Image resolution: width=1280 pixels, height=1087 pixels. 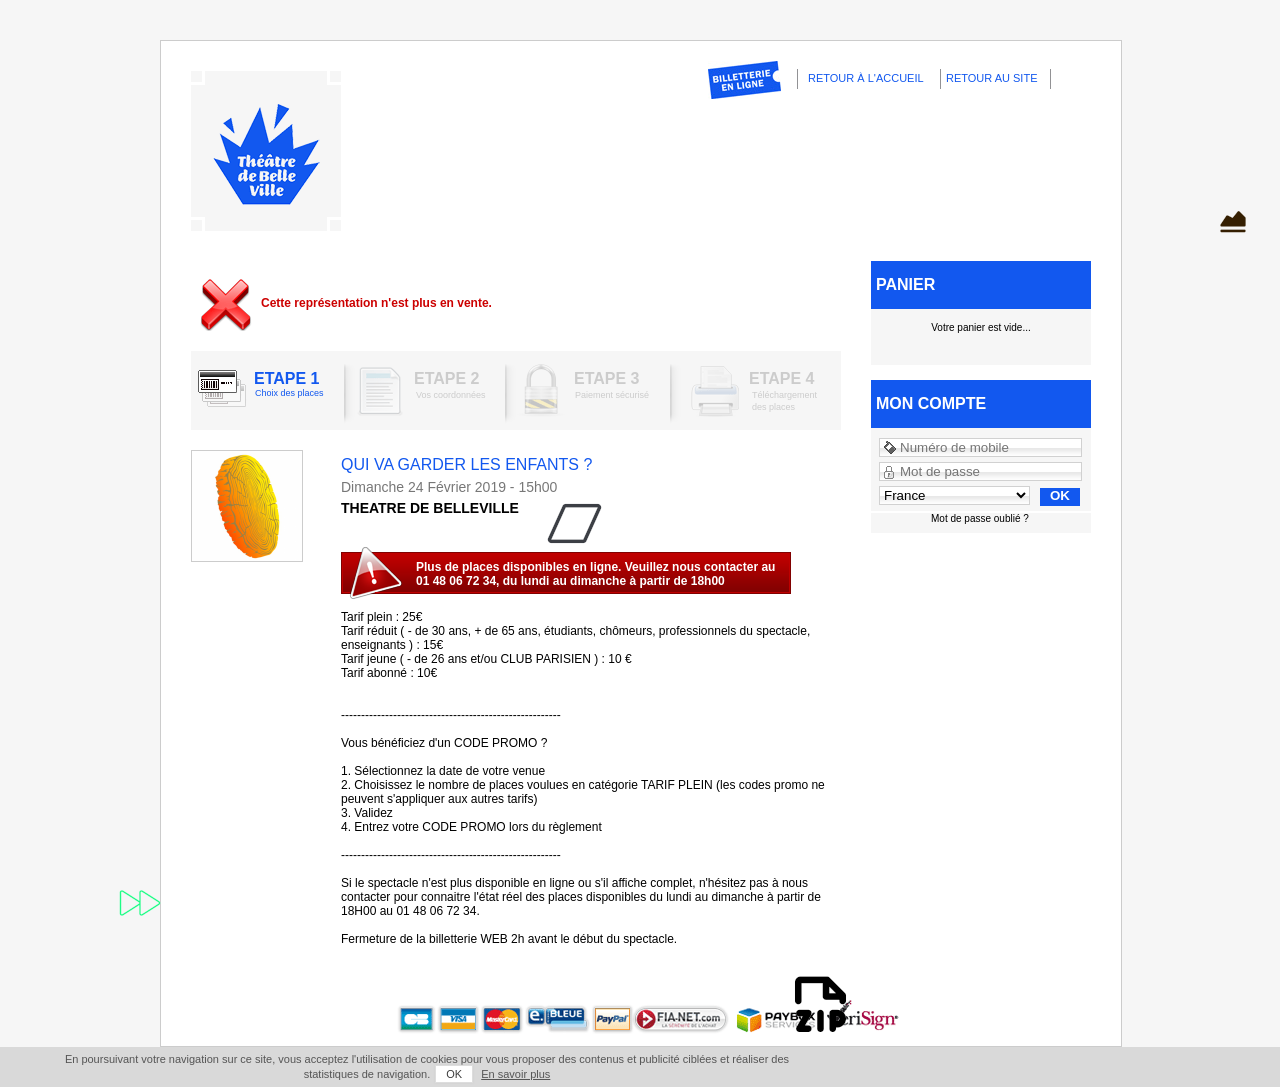 What do you see at coordinates (574, 523) in the screenshot?
I see `select parallelogram shape tool` at bounding box center [574, 523].